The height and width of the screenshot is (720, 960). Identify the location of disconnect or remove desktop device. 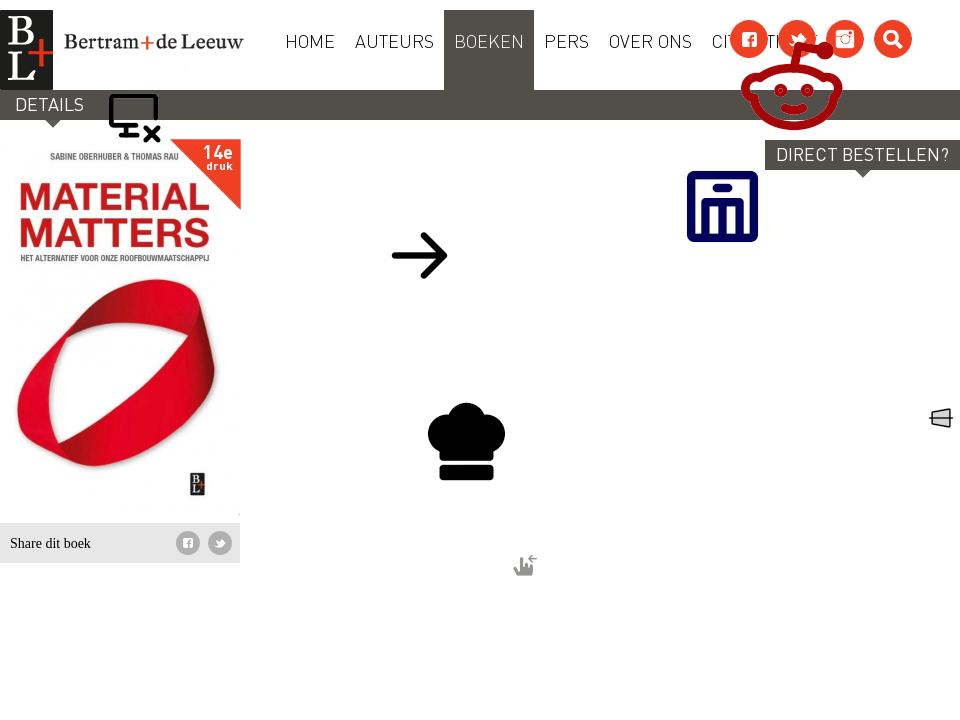
(133, 115).